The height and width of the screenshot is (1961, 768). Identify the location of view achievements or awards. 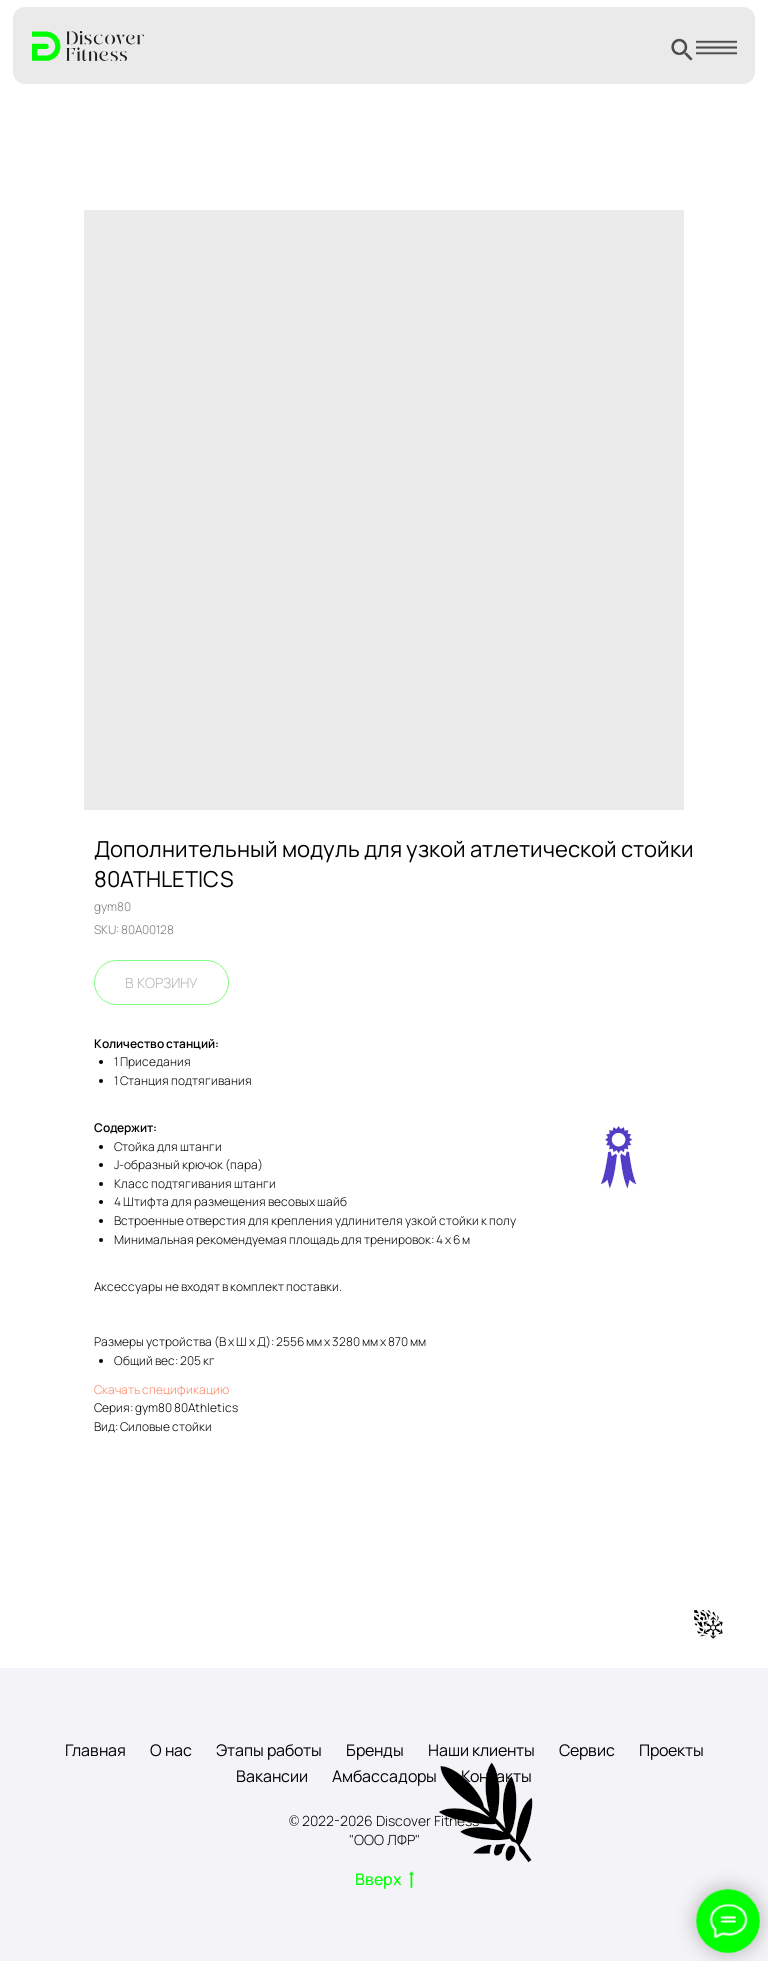
(618, 1156).